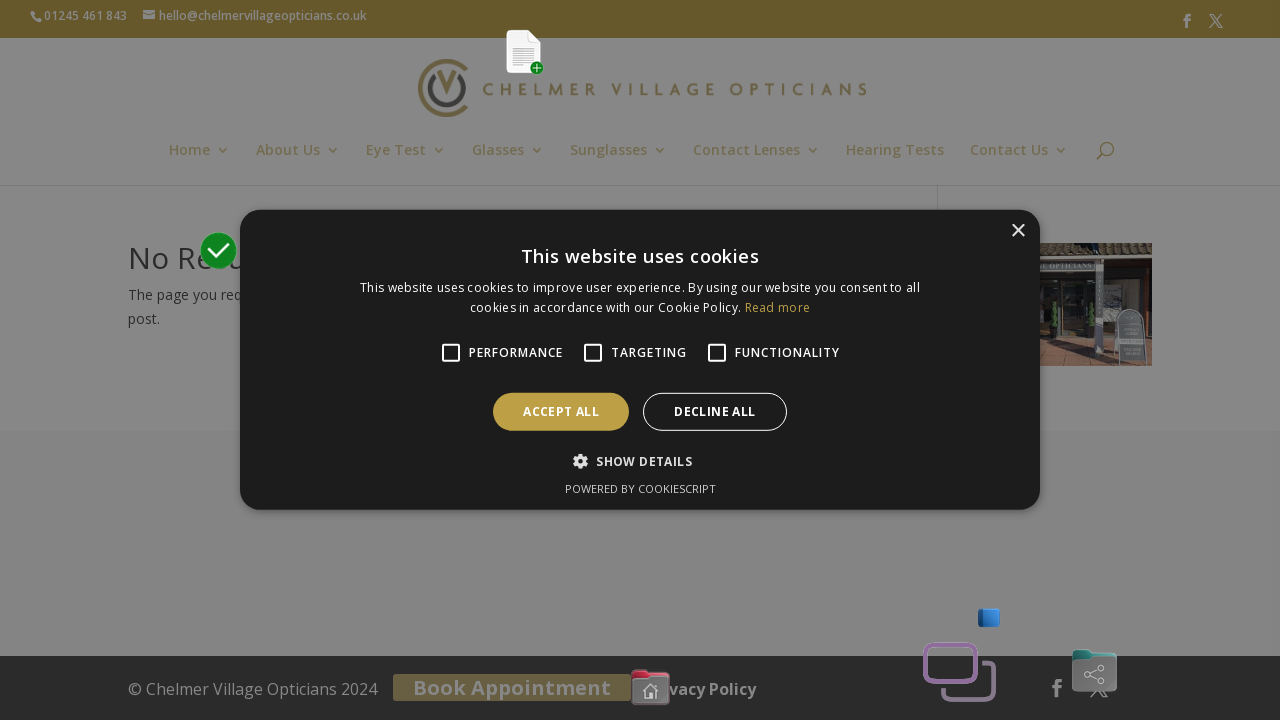 The image size is (1280, 720). Describe the element at coordinates (959, 674) in the screenshot. I see `view or manage session properties` at that location.